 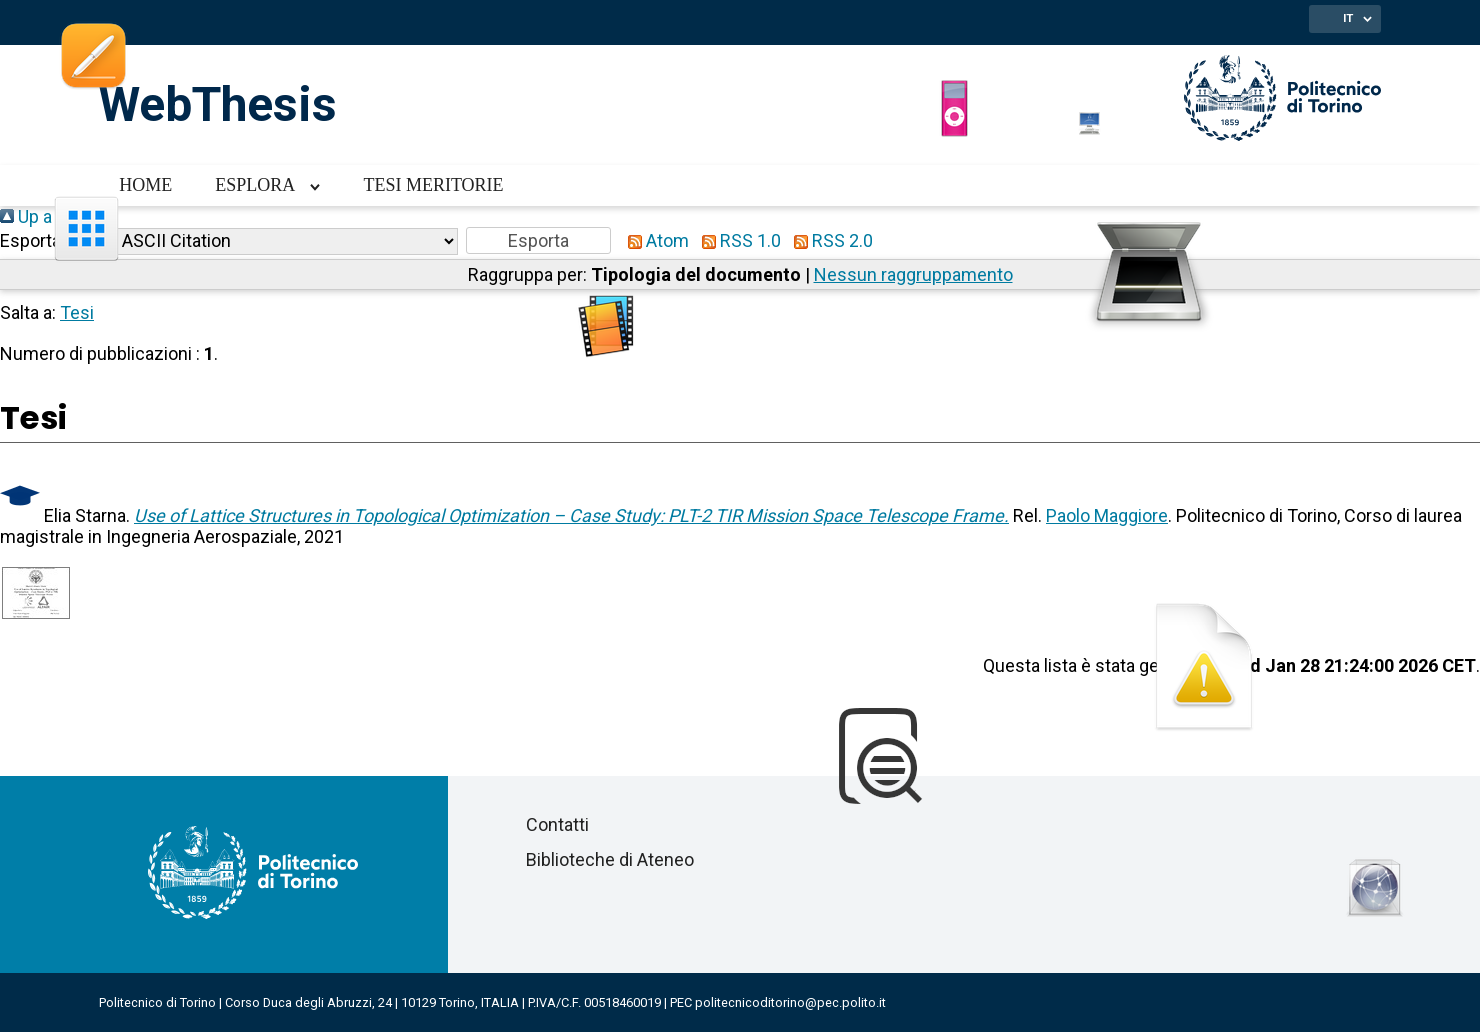 What do you see at coordinates (93, 55) in the screenshot?
I see `open Apple Pages for document editing` at bounding box center [93, 55].